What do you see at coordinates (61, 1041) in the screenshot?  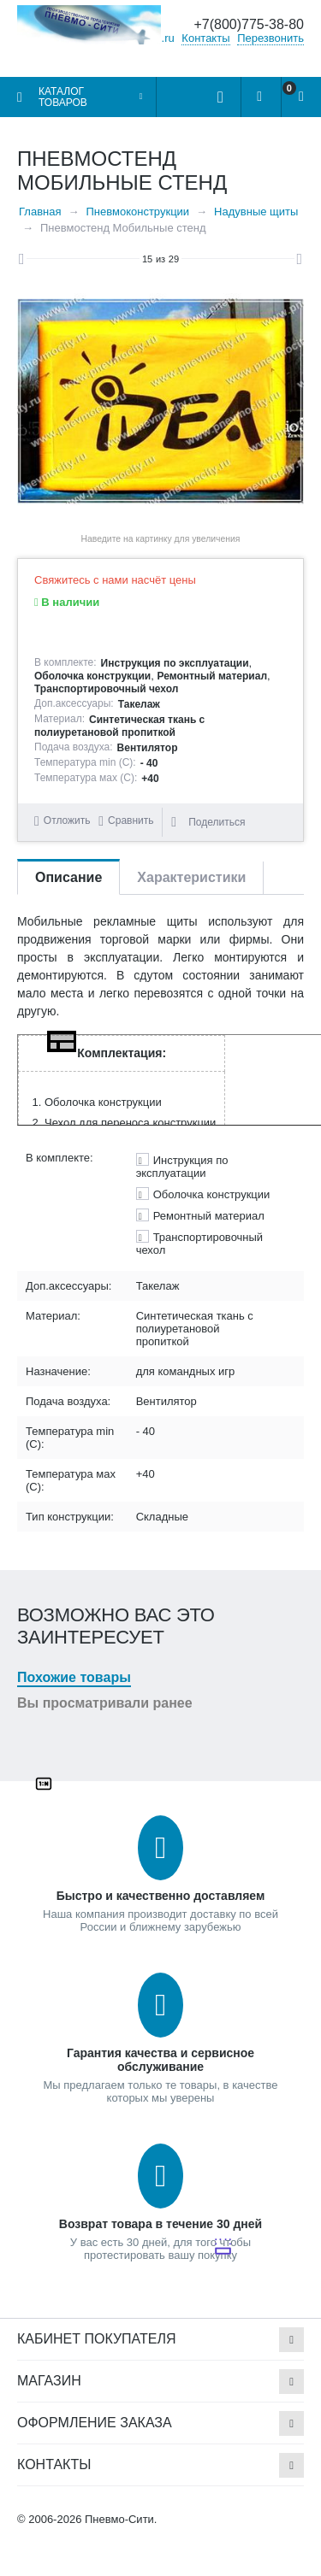 I see `switch to compact view layout` at bounding box center [61, 1041].